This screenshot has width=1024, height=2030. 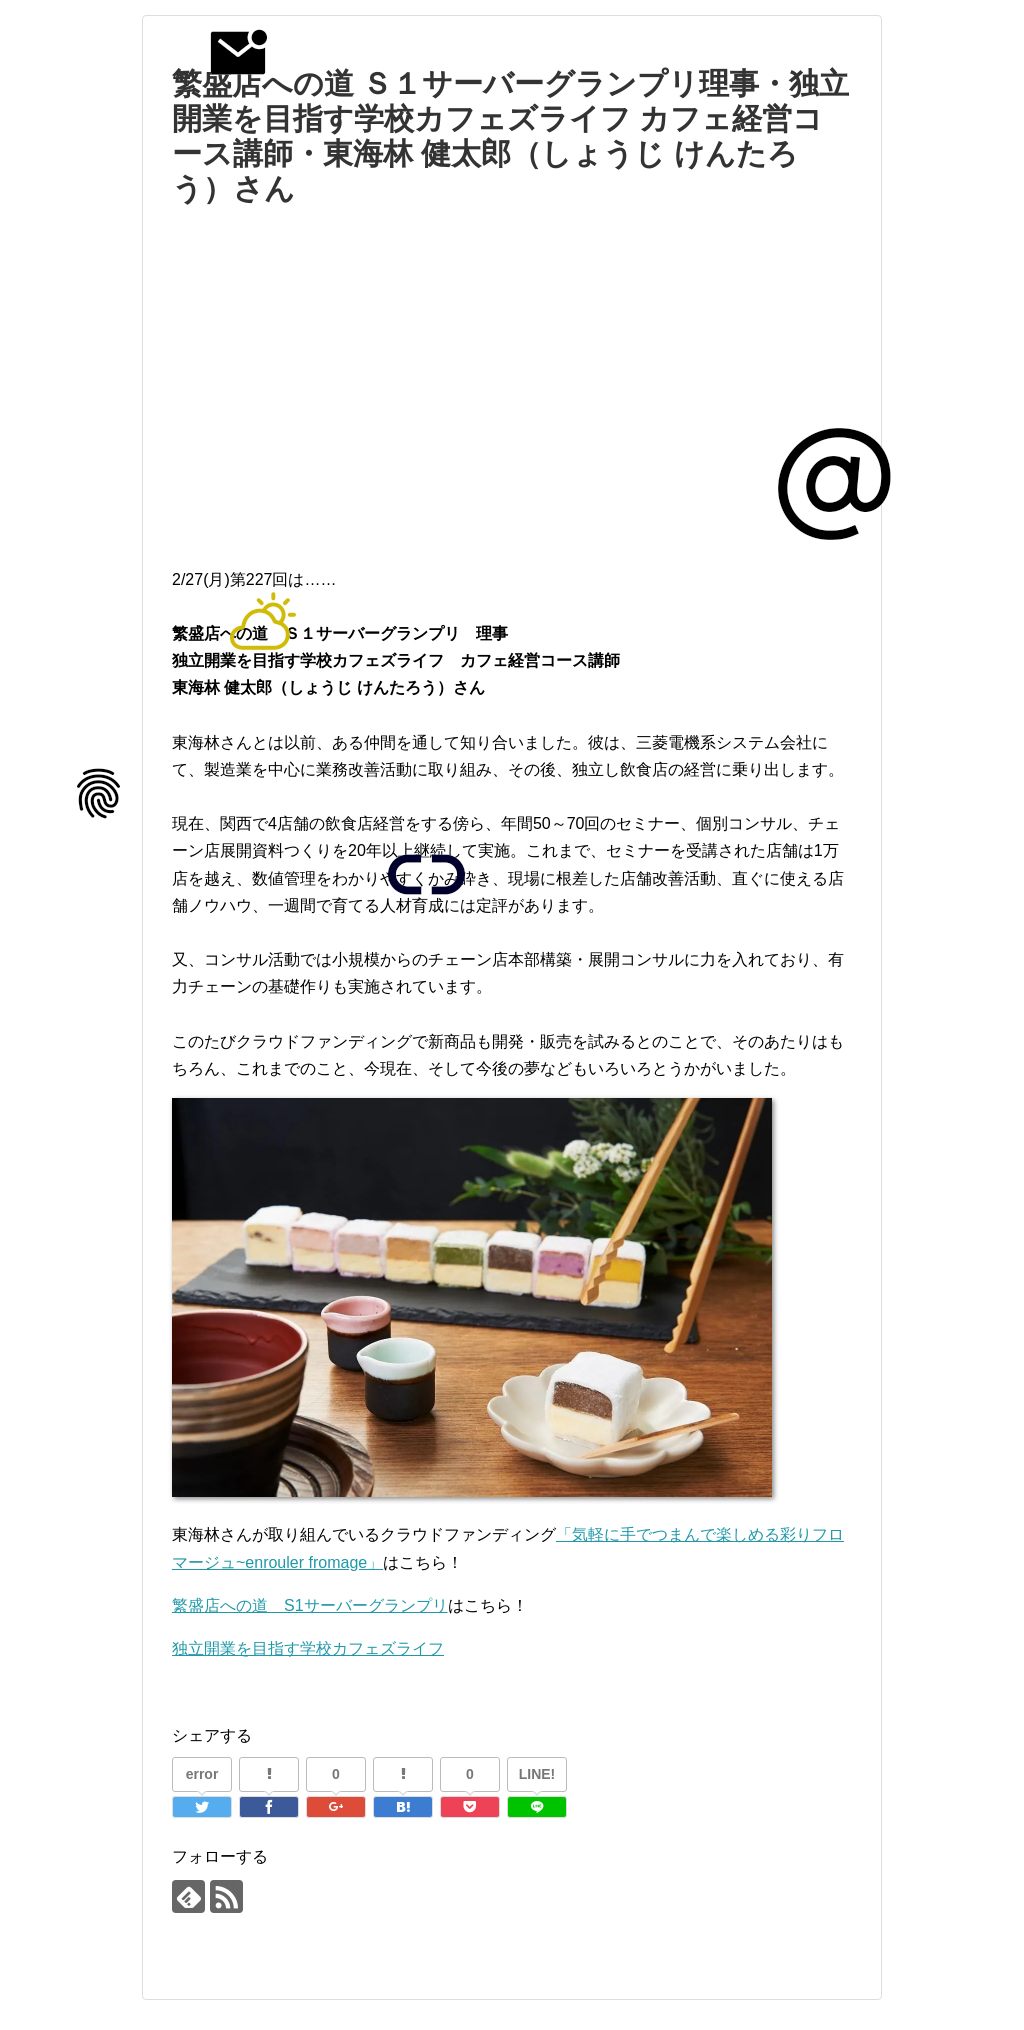 What do you see at coordinates (238, 53) in the screenshot?
I see `indicates unread email in inbox` at bounding box center [238, 53].